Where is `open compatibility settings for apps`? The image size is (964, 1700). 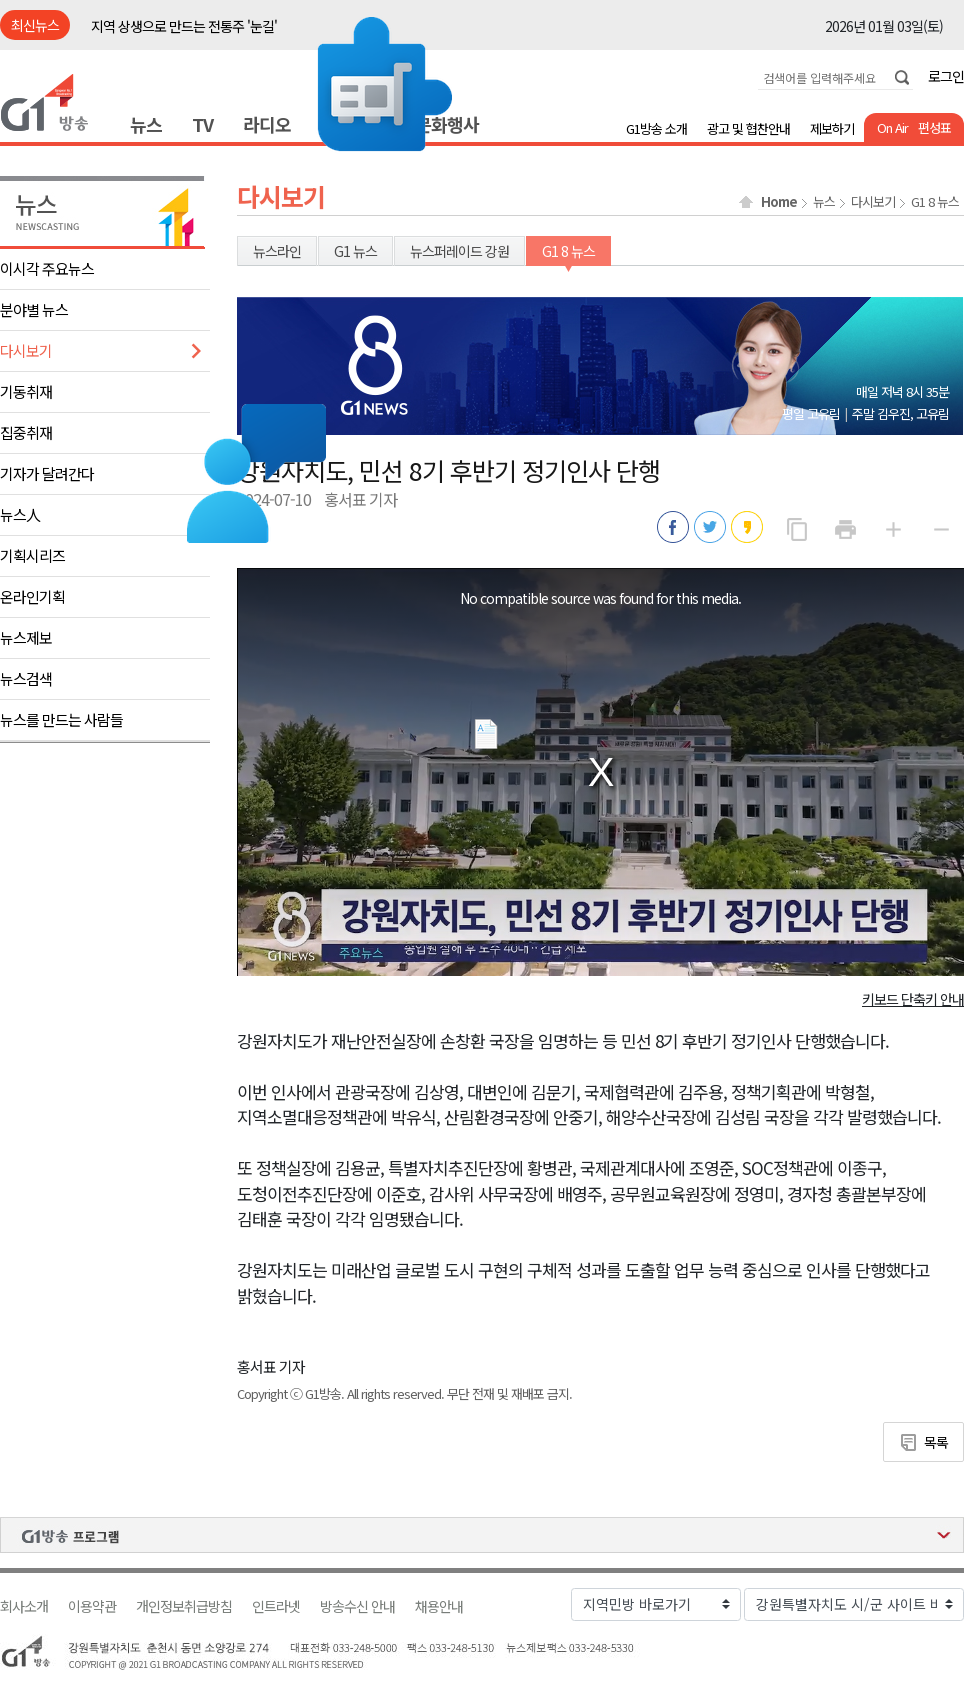
open compatibility settings for apps is located at coordinates (380, 88).